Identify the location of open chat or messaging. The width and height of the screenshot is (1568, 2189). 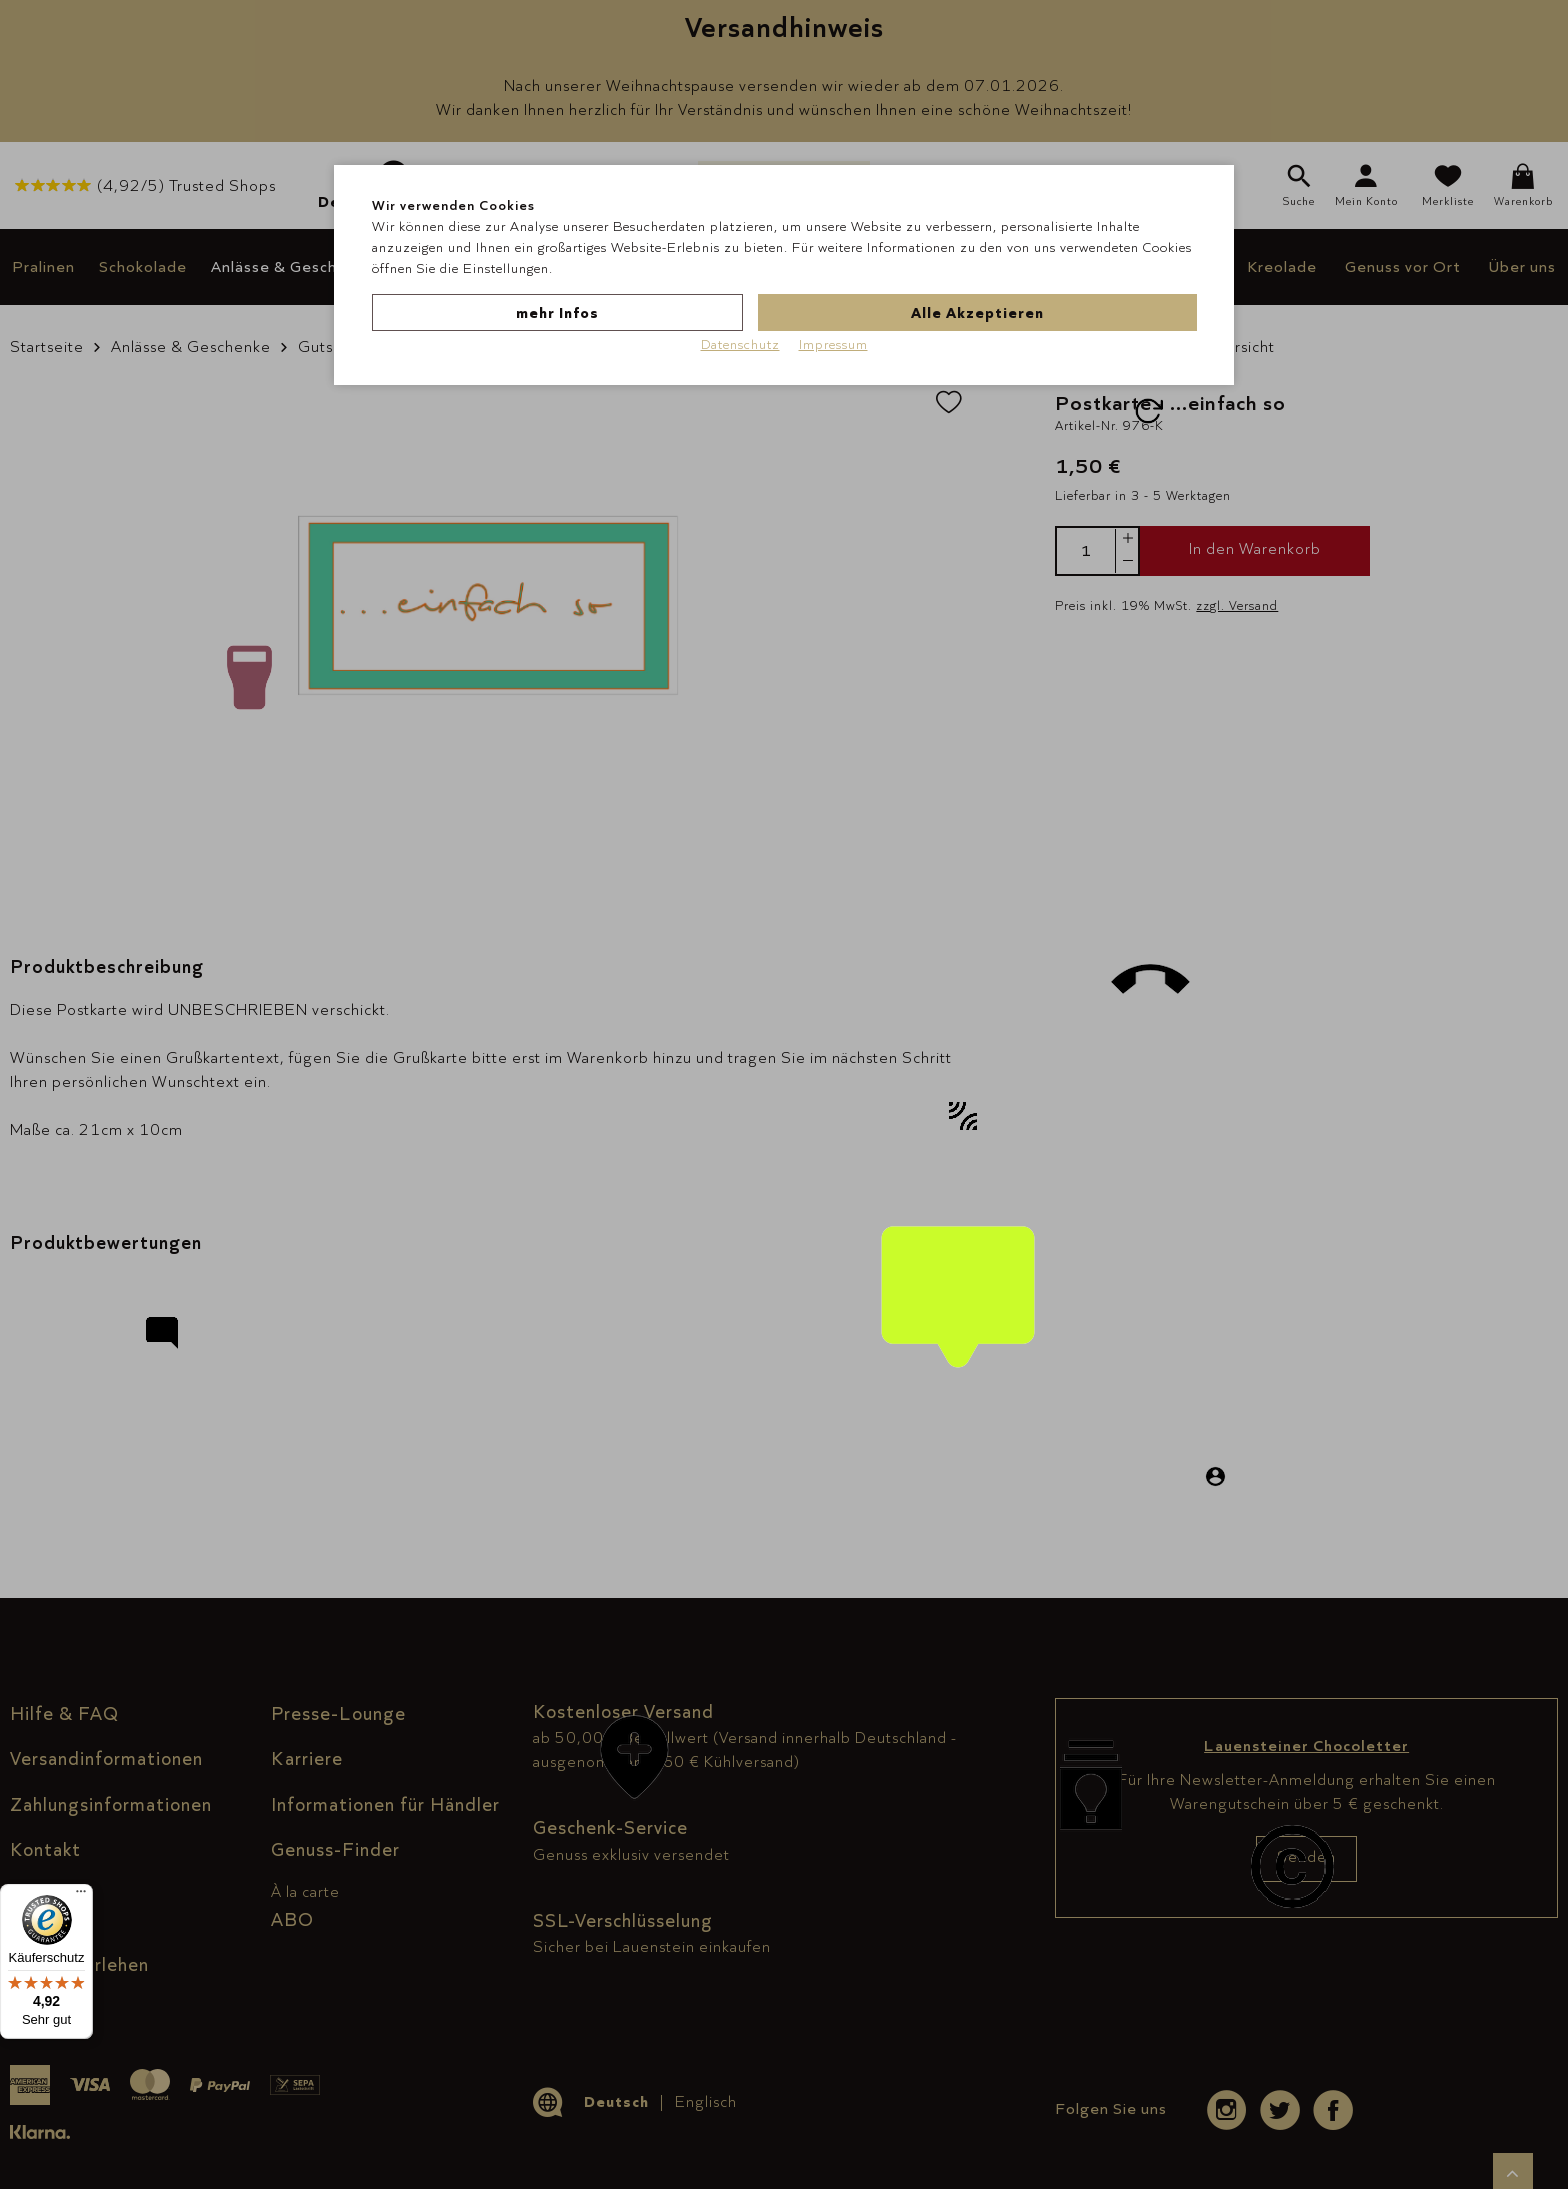
(958, 1291).